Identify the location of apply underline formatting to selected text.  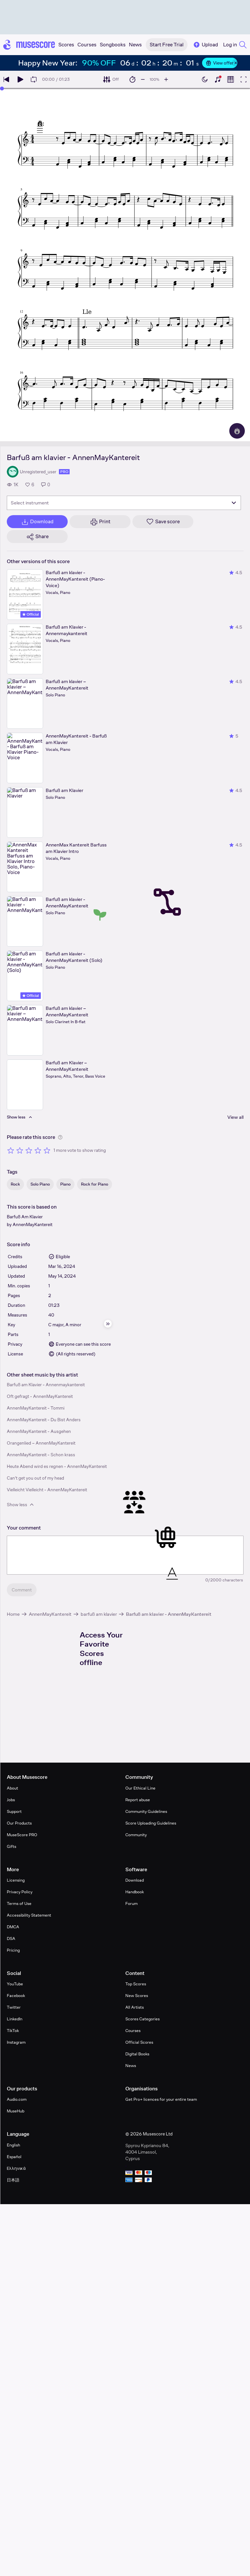
(172, 1574).